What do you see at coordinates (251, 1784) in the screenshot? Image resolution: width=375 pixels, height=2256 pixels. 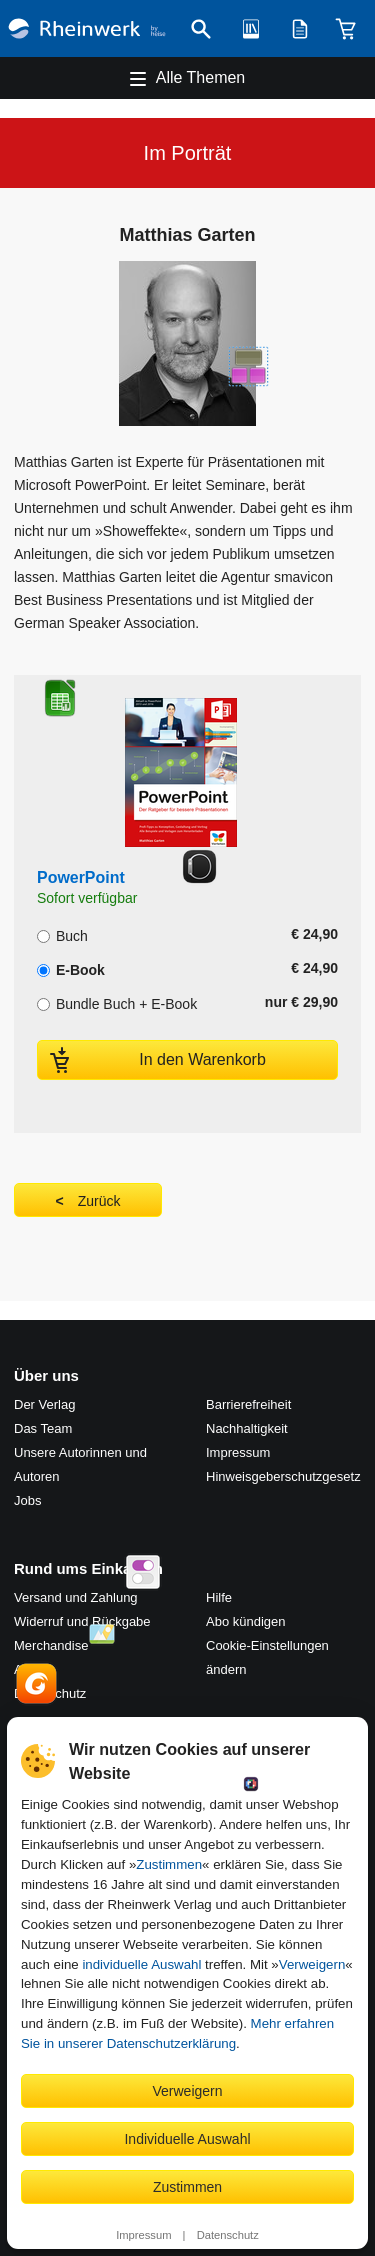 I see `open pixelorama pixel art editor` at bounding box center [251, 1784].